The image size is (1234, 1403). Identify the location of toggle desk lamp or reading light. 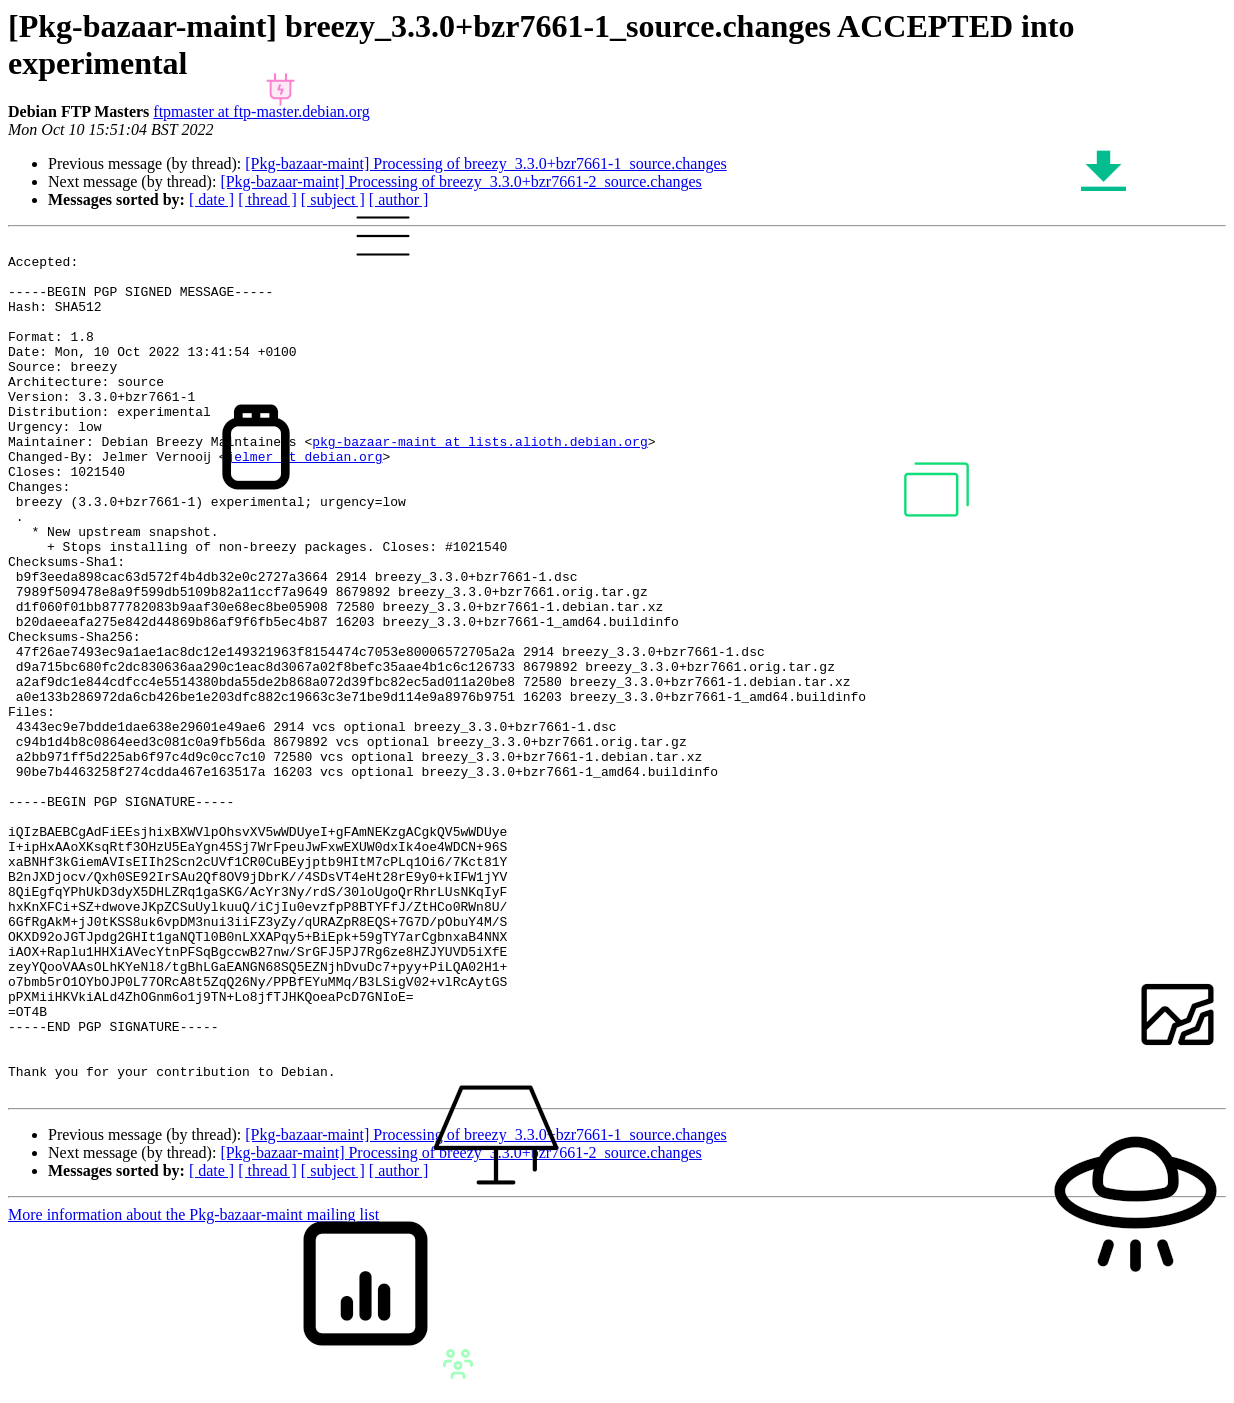
(496, 1135).